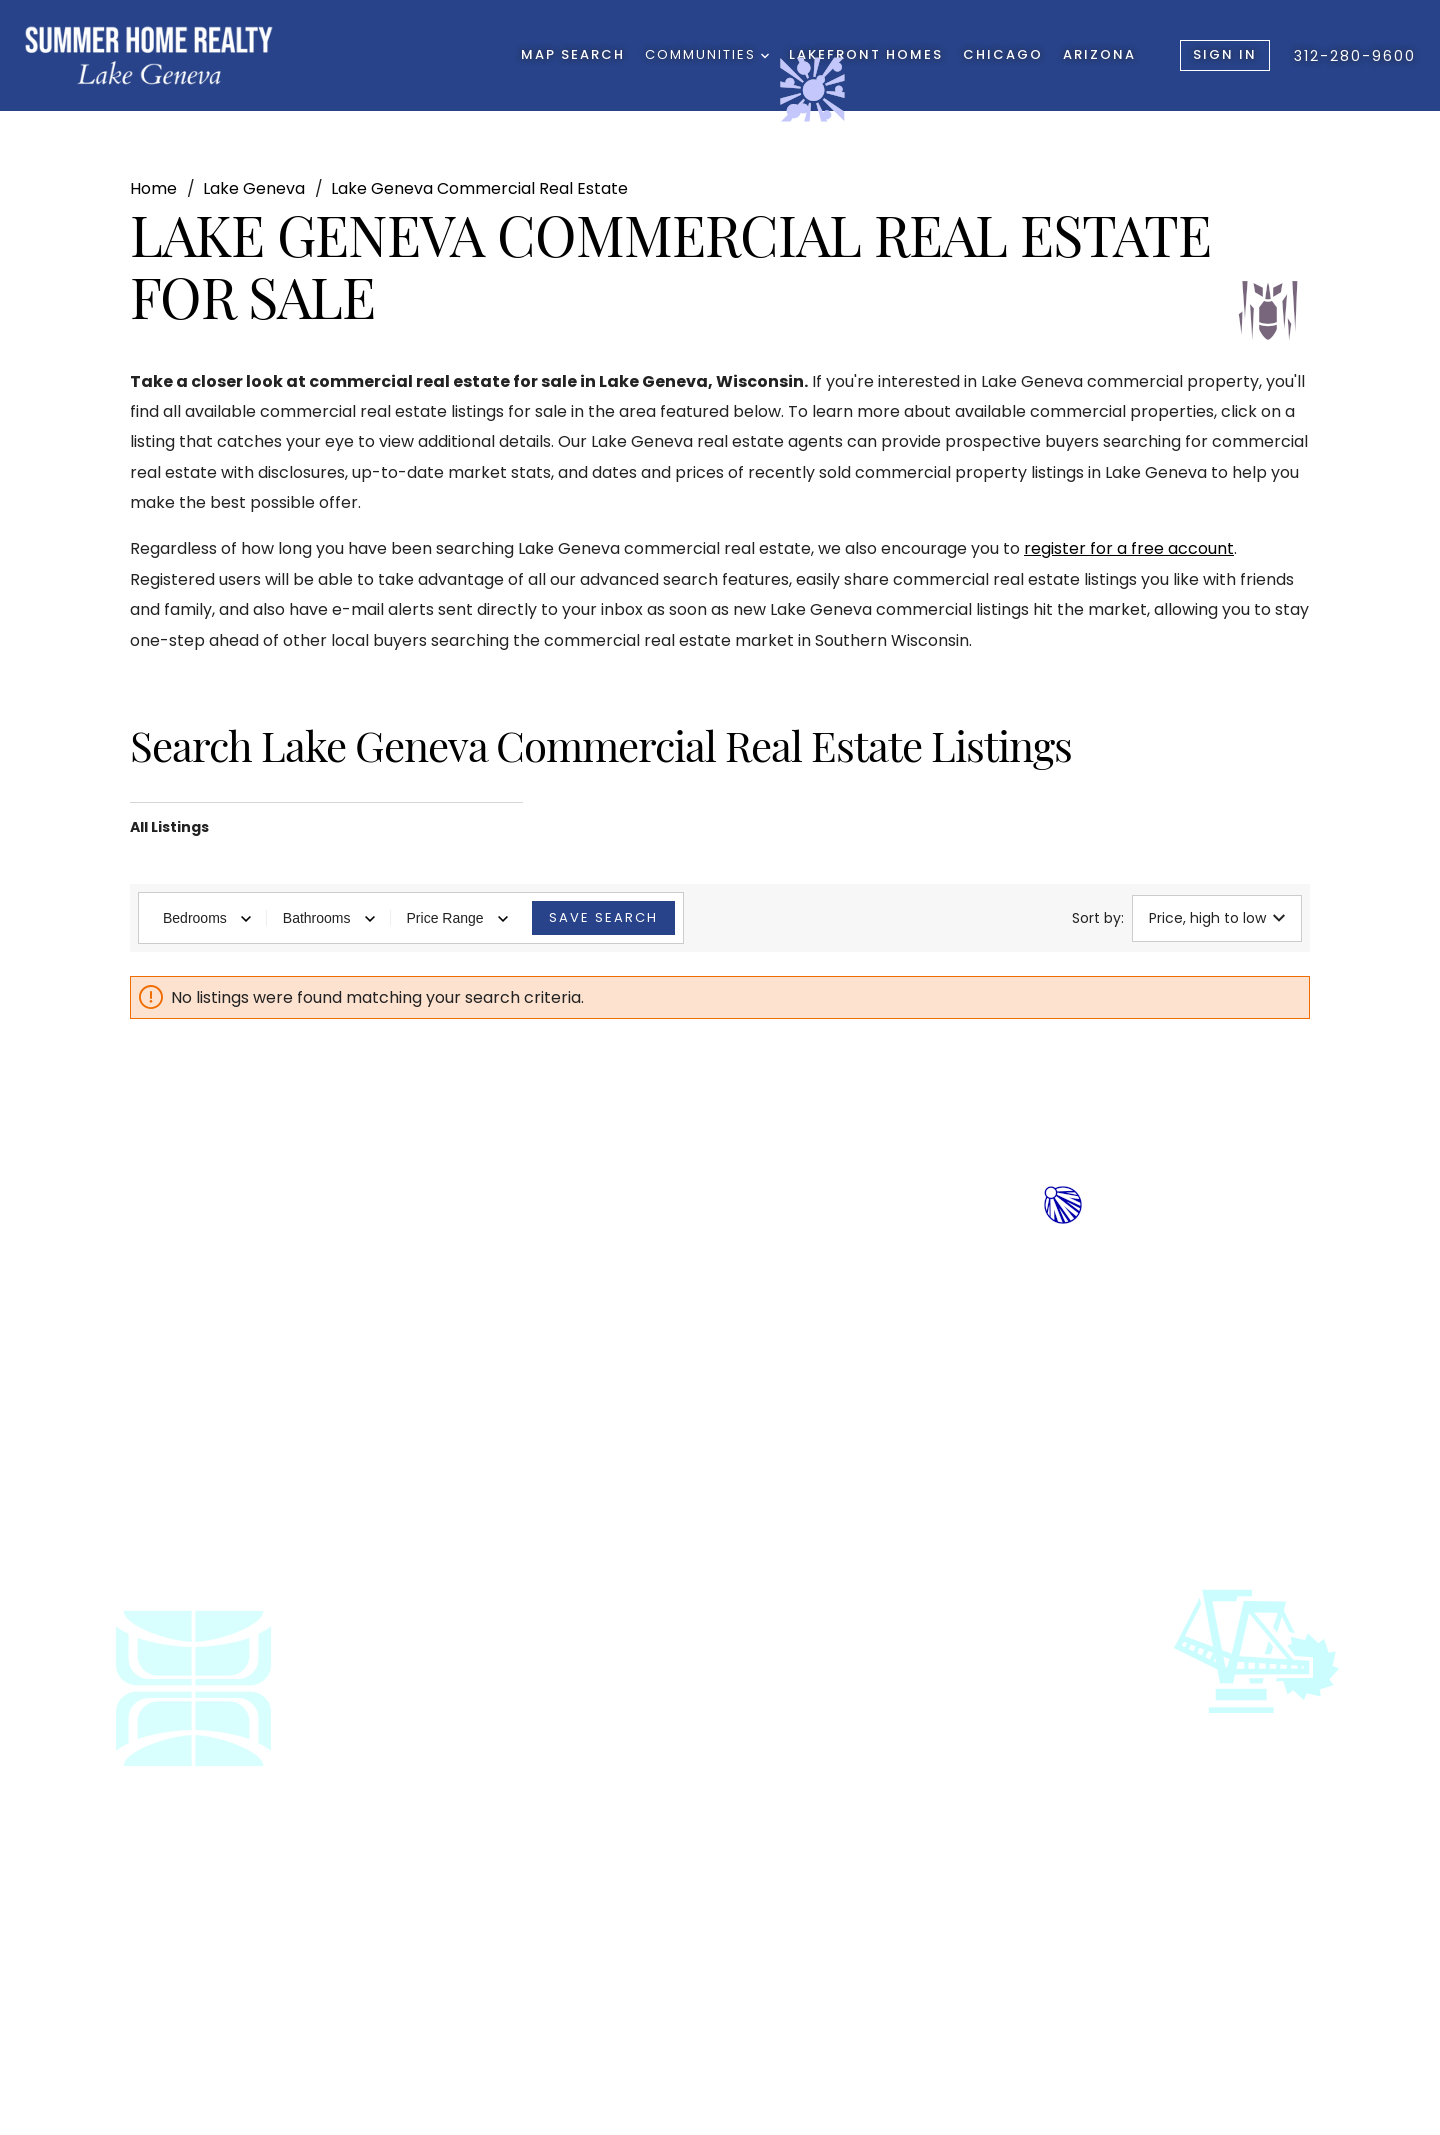 This screenshot has width=1440, height=2135. Describe the element at coordinates (1268, 311) in the screenshot. I see `indicates an incoming attack or bombing event in gameplay` at that location.